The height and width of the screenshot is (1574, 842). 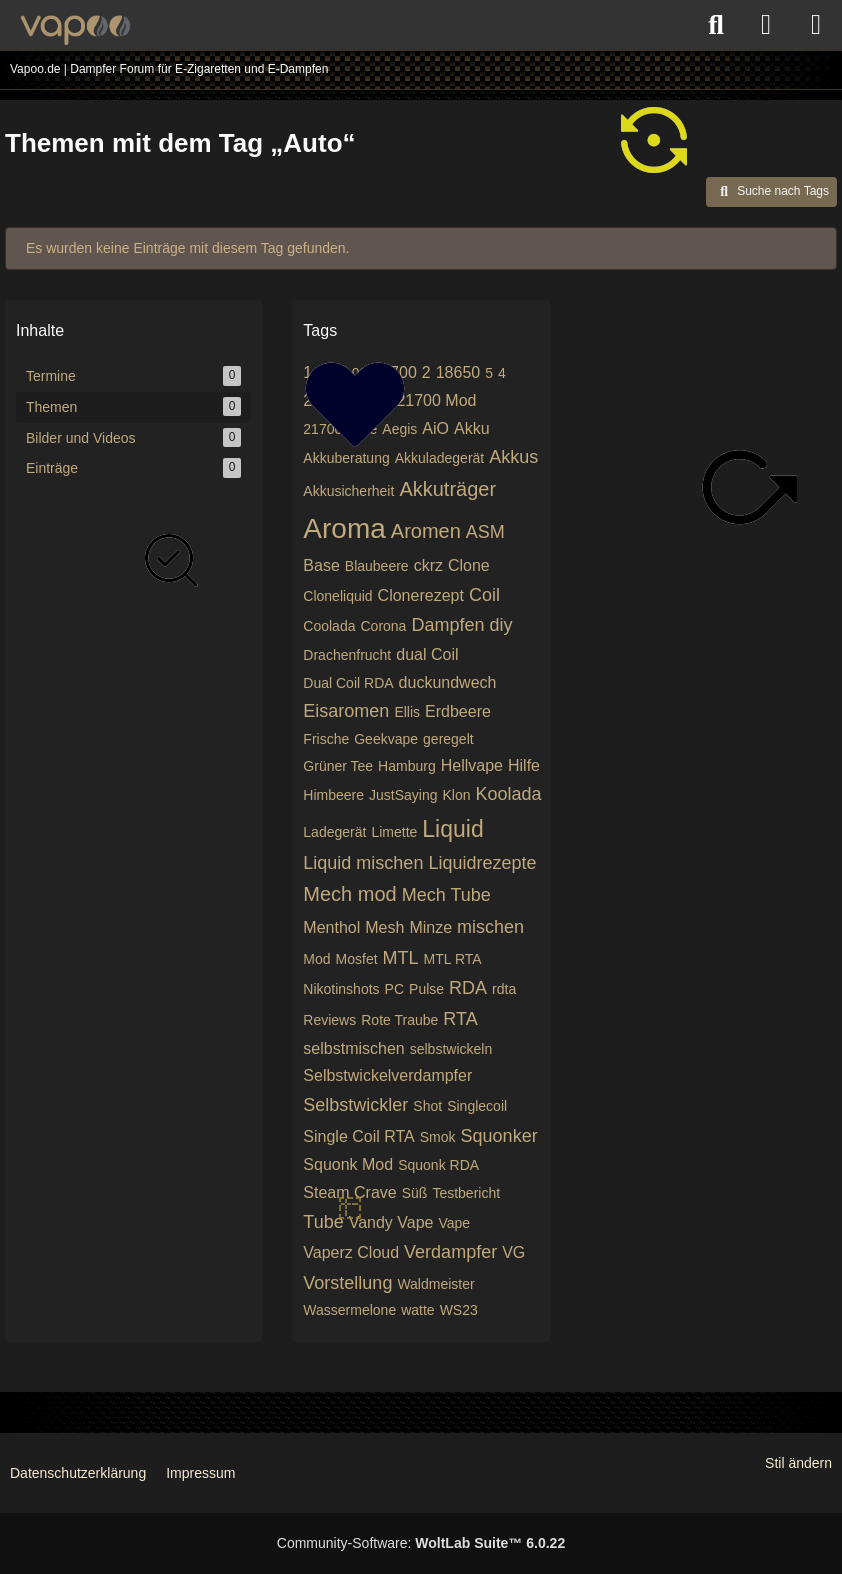 What do you see at coordinates (172, 561) in the screenshot?
I see `code scan completed successfully` at bounding box center [172, 561].